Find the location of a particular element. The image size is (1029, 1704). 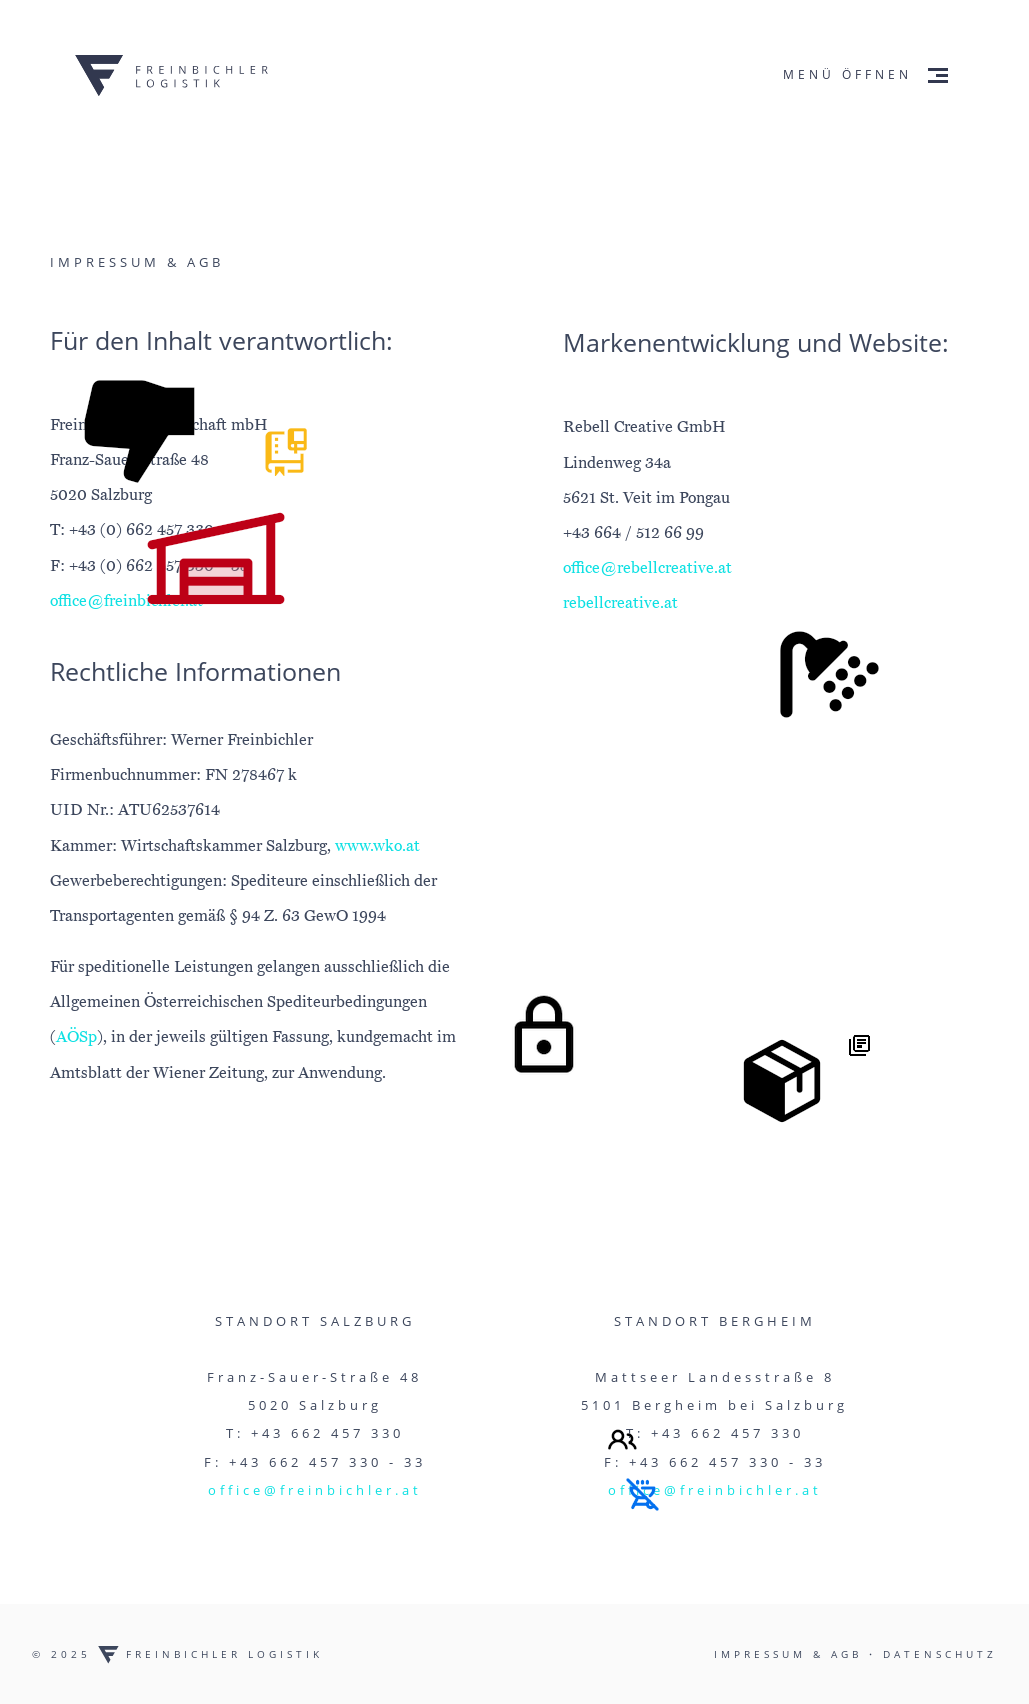

dislike or downvote content is located at coordinates (139, 431).